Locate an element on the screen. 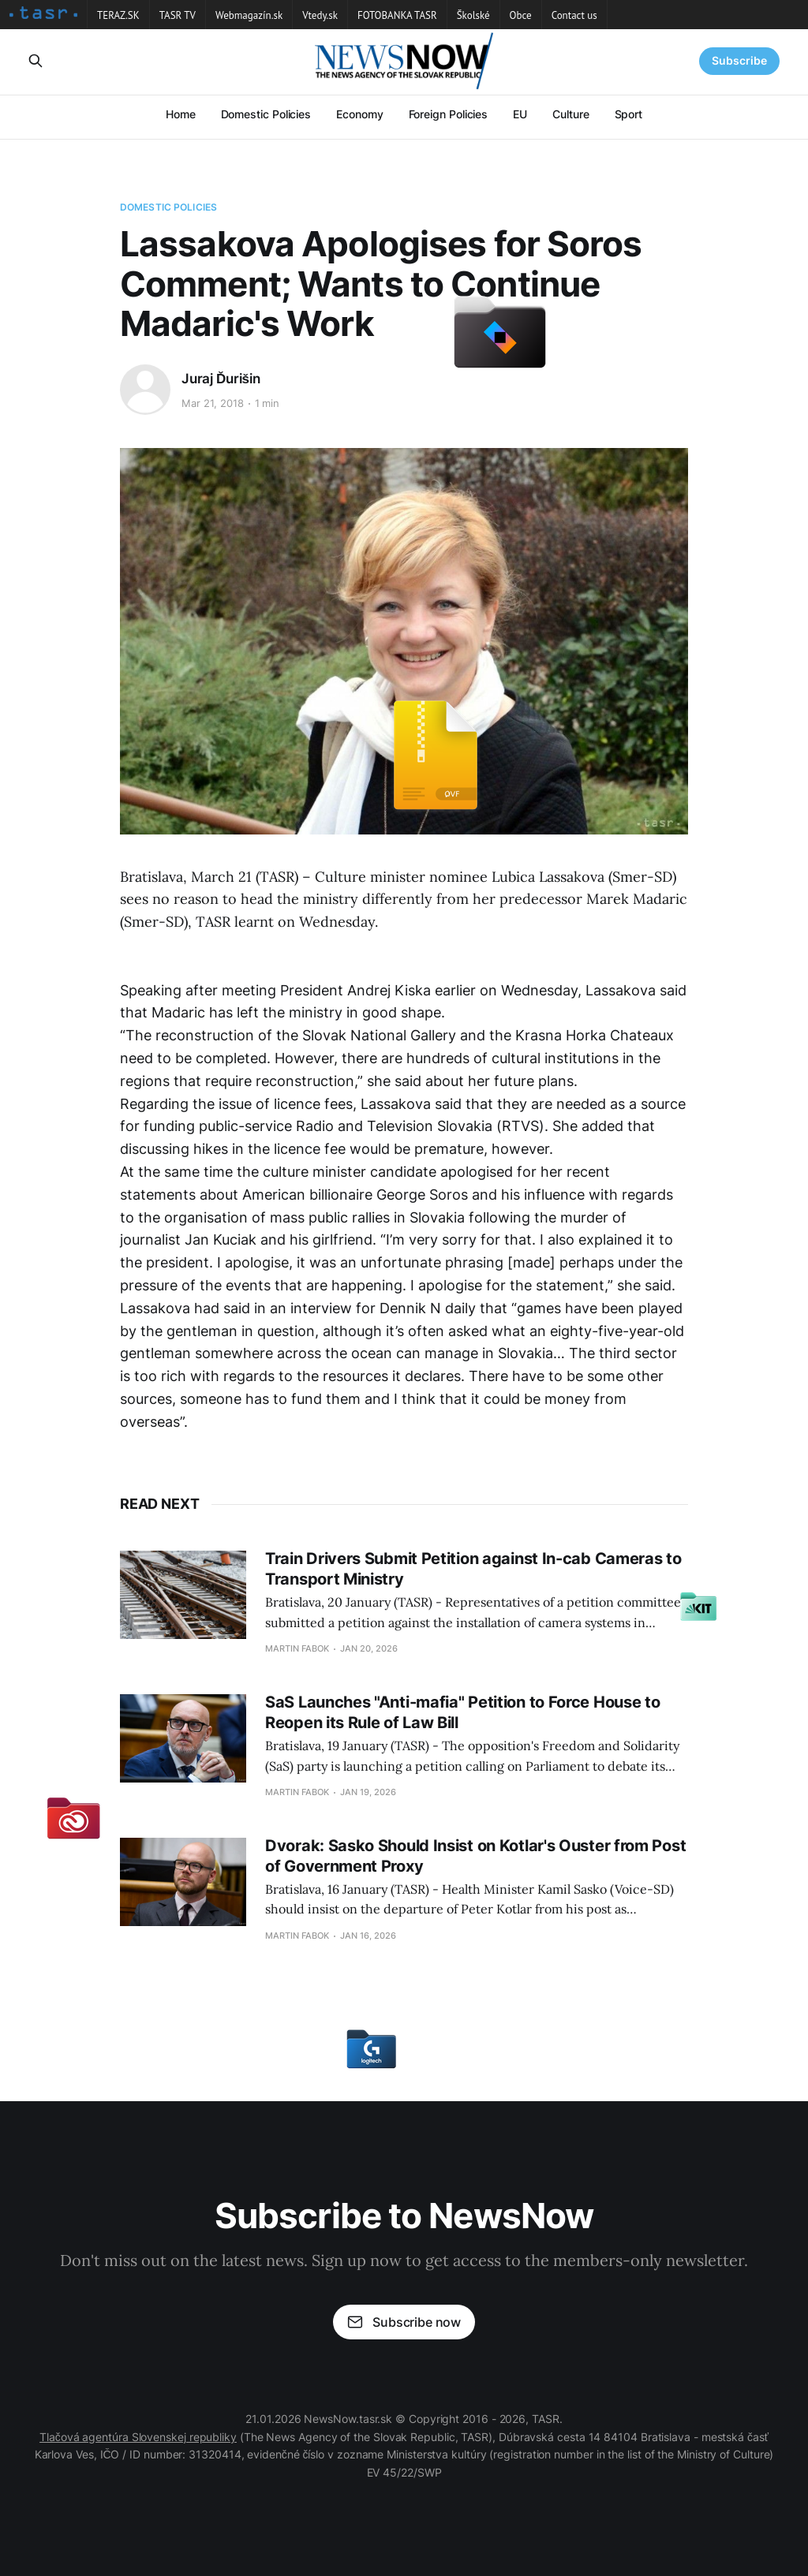 This screenshot has width=808, height=2576. open KIT (Karlsruhe Institute of Technology) project folder is located at coordinates (698, 1607).